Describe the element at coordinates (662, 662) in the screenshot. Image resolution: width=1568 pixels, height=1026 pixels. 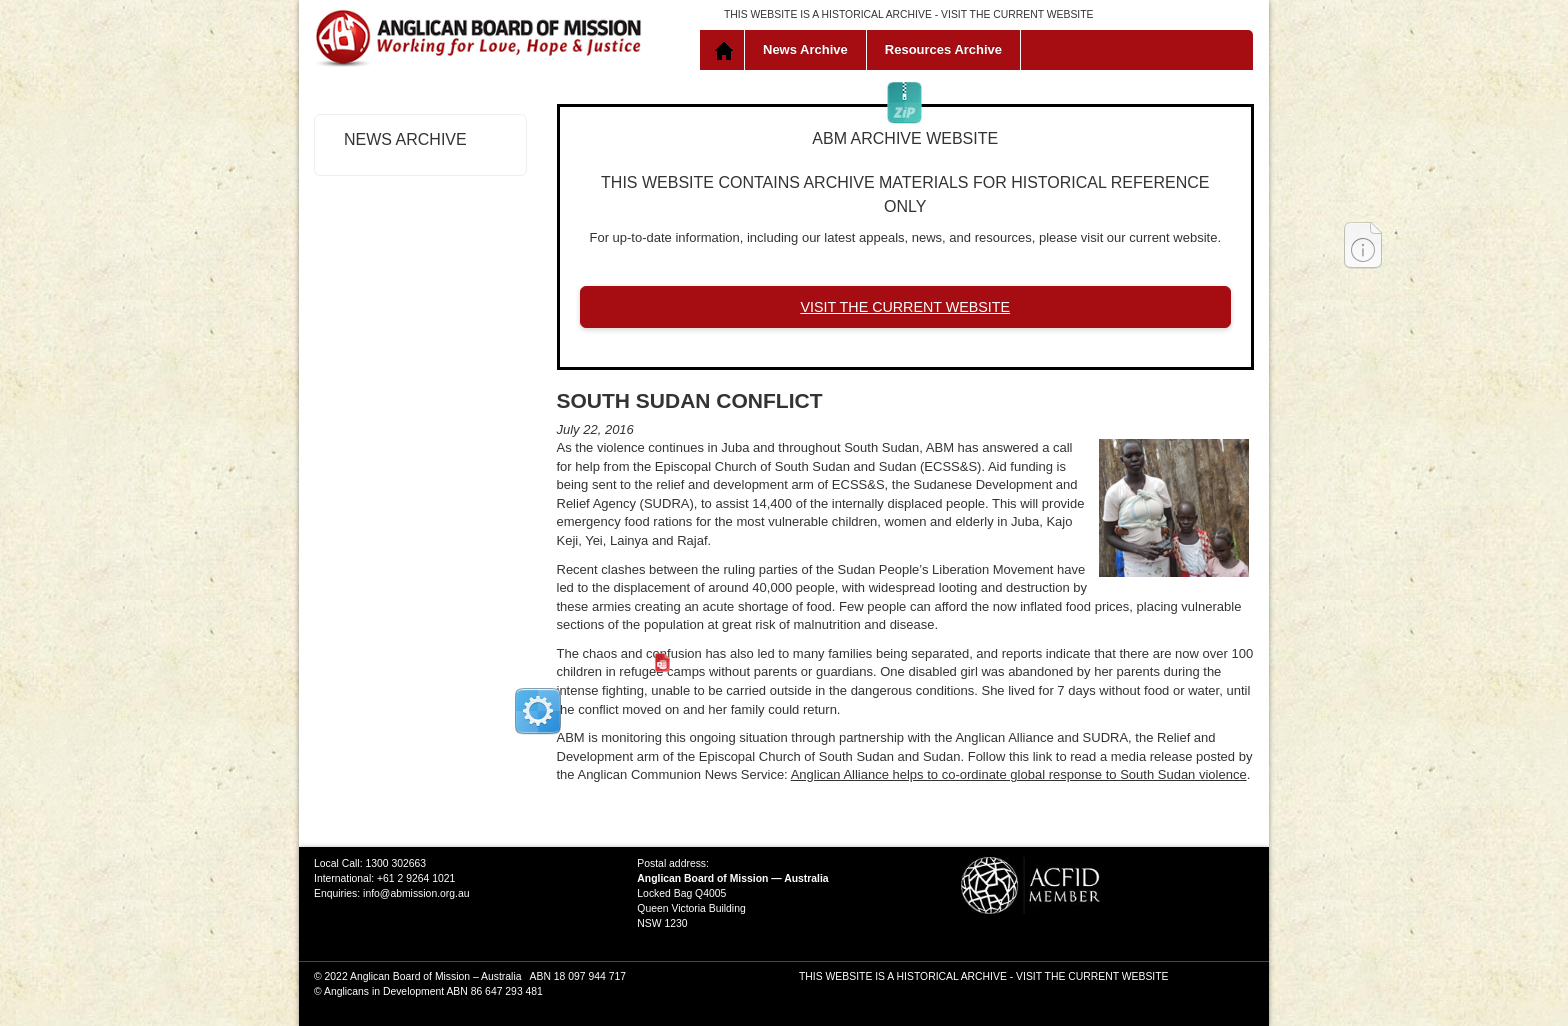
I see `microsoft access database file` at that location.